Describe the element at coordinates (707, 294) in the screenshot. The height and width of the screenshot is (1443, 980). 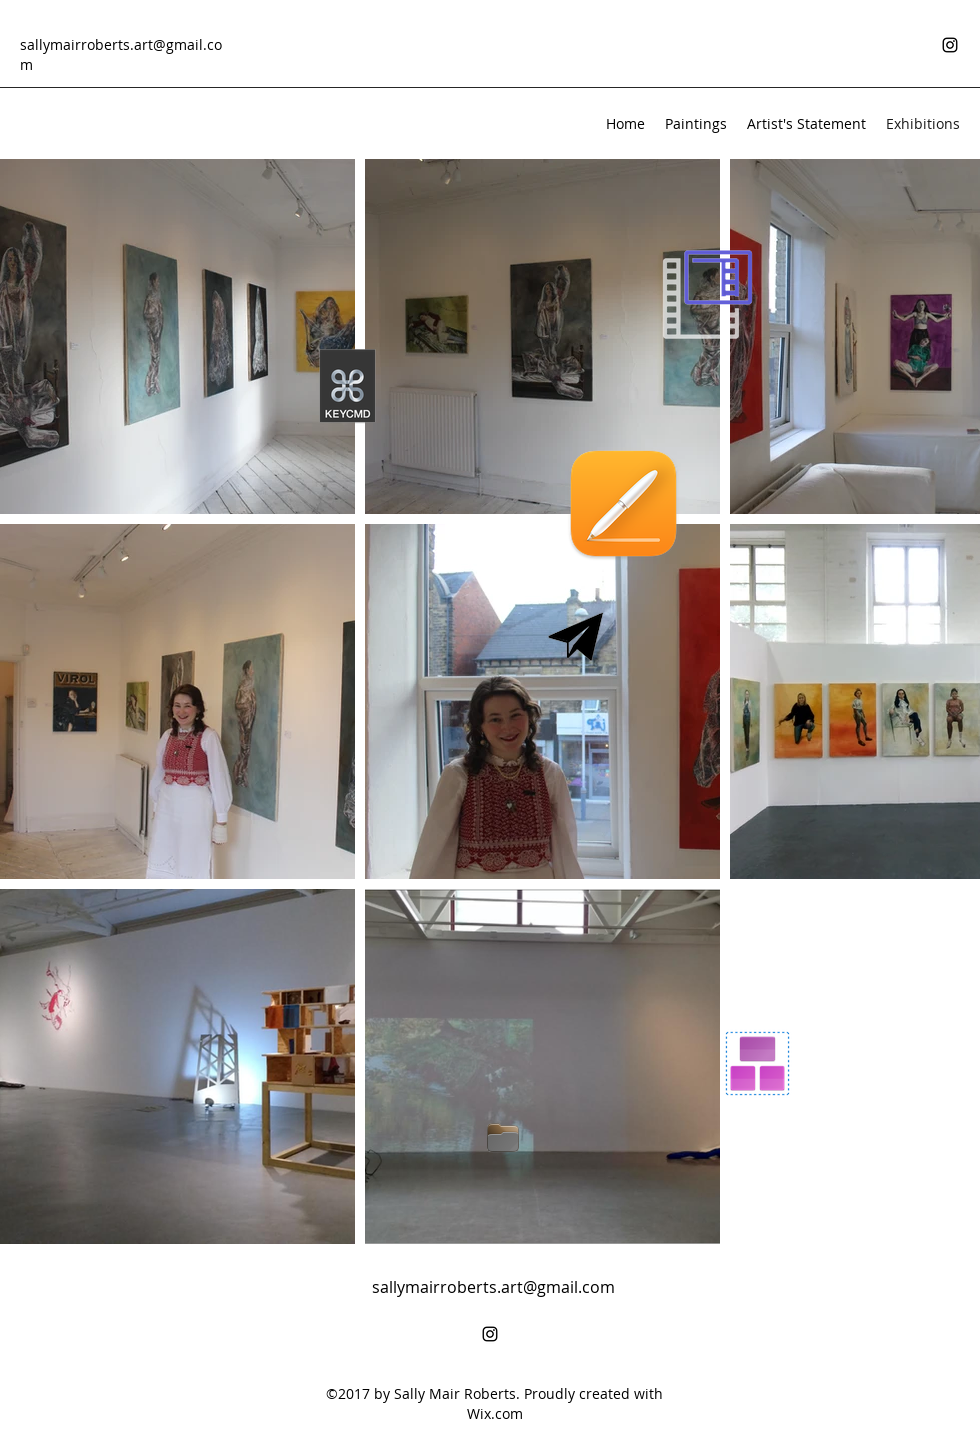
I see `filter media library content` at that location.